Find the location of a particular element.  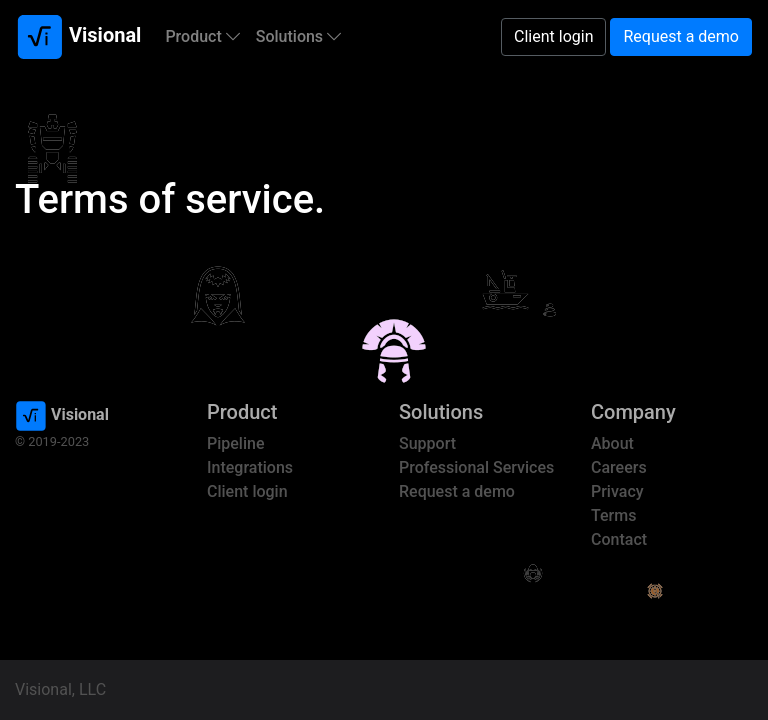

select female vampire character is located at coordinates (218, 296).